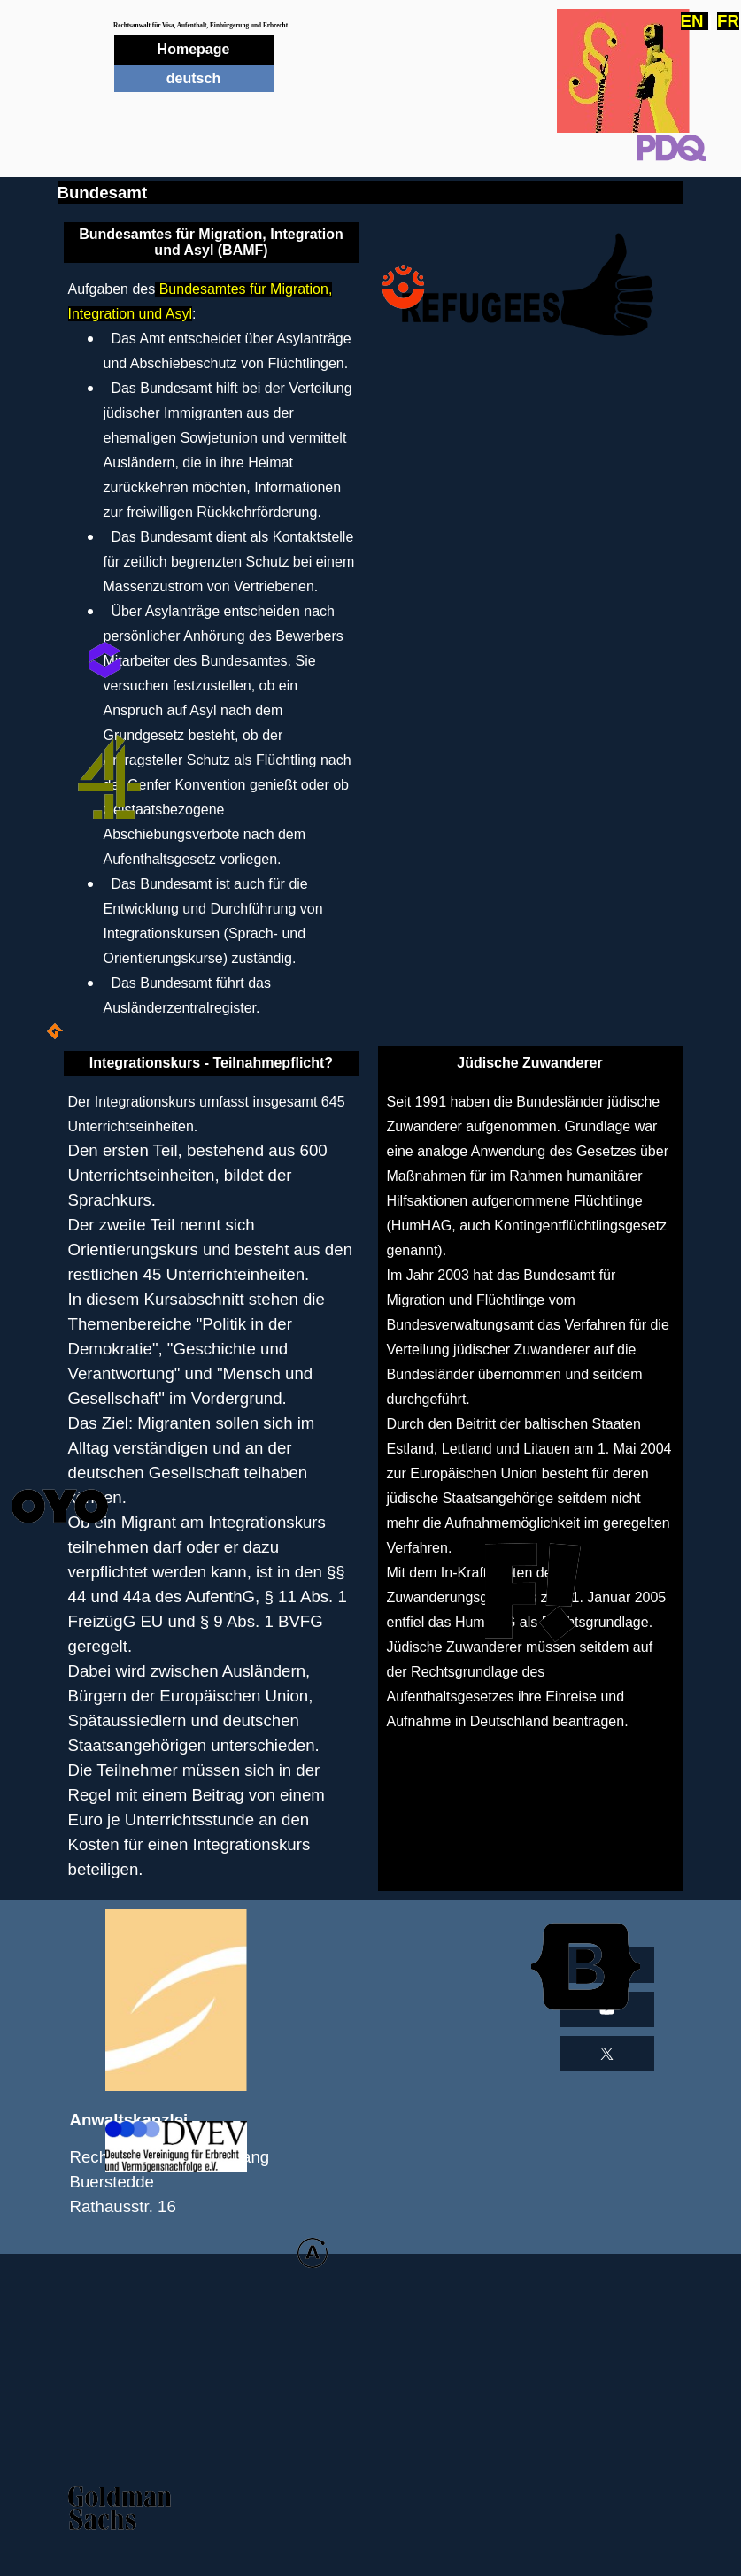  I want to click on Channel 4 logo, so click(109, 776).